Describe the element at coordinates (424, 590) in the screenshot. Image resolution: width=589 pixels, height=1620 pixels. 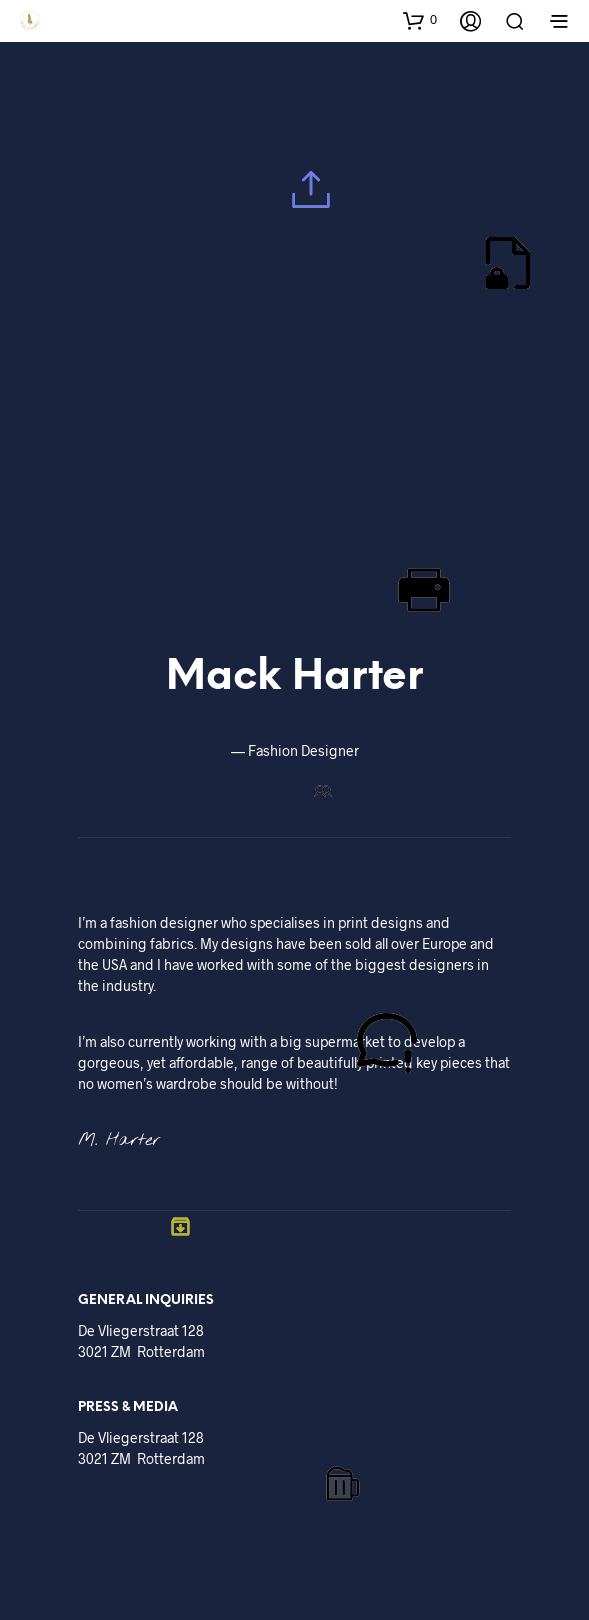
I see `print the current document` at that location.